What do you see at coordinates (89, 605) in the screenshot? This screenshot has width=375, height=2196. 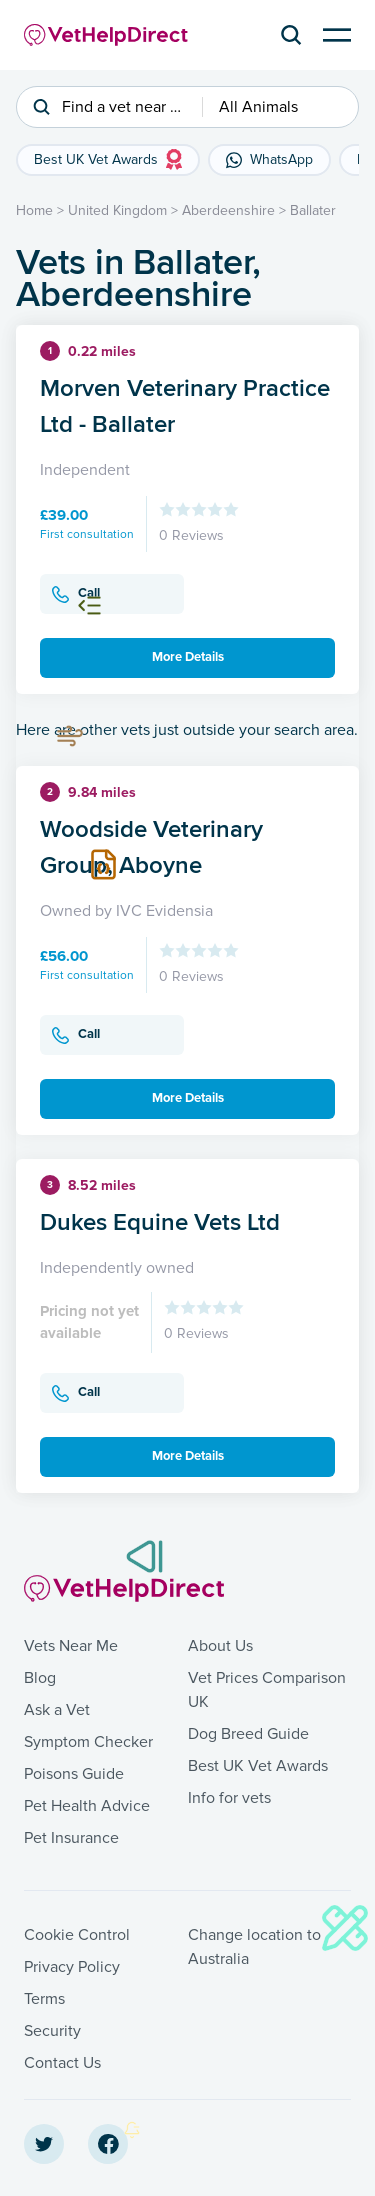 I see `decrease list indentation` at bounding box center [89, 605].